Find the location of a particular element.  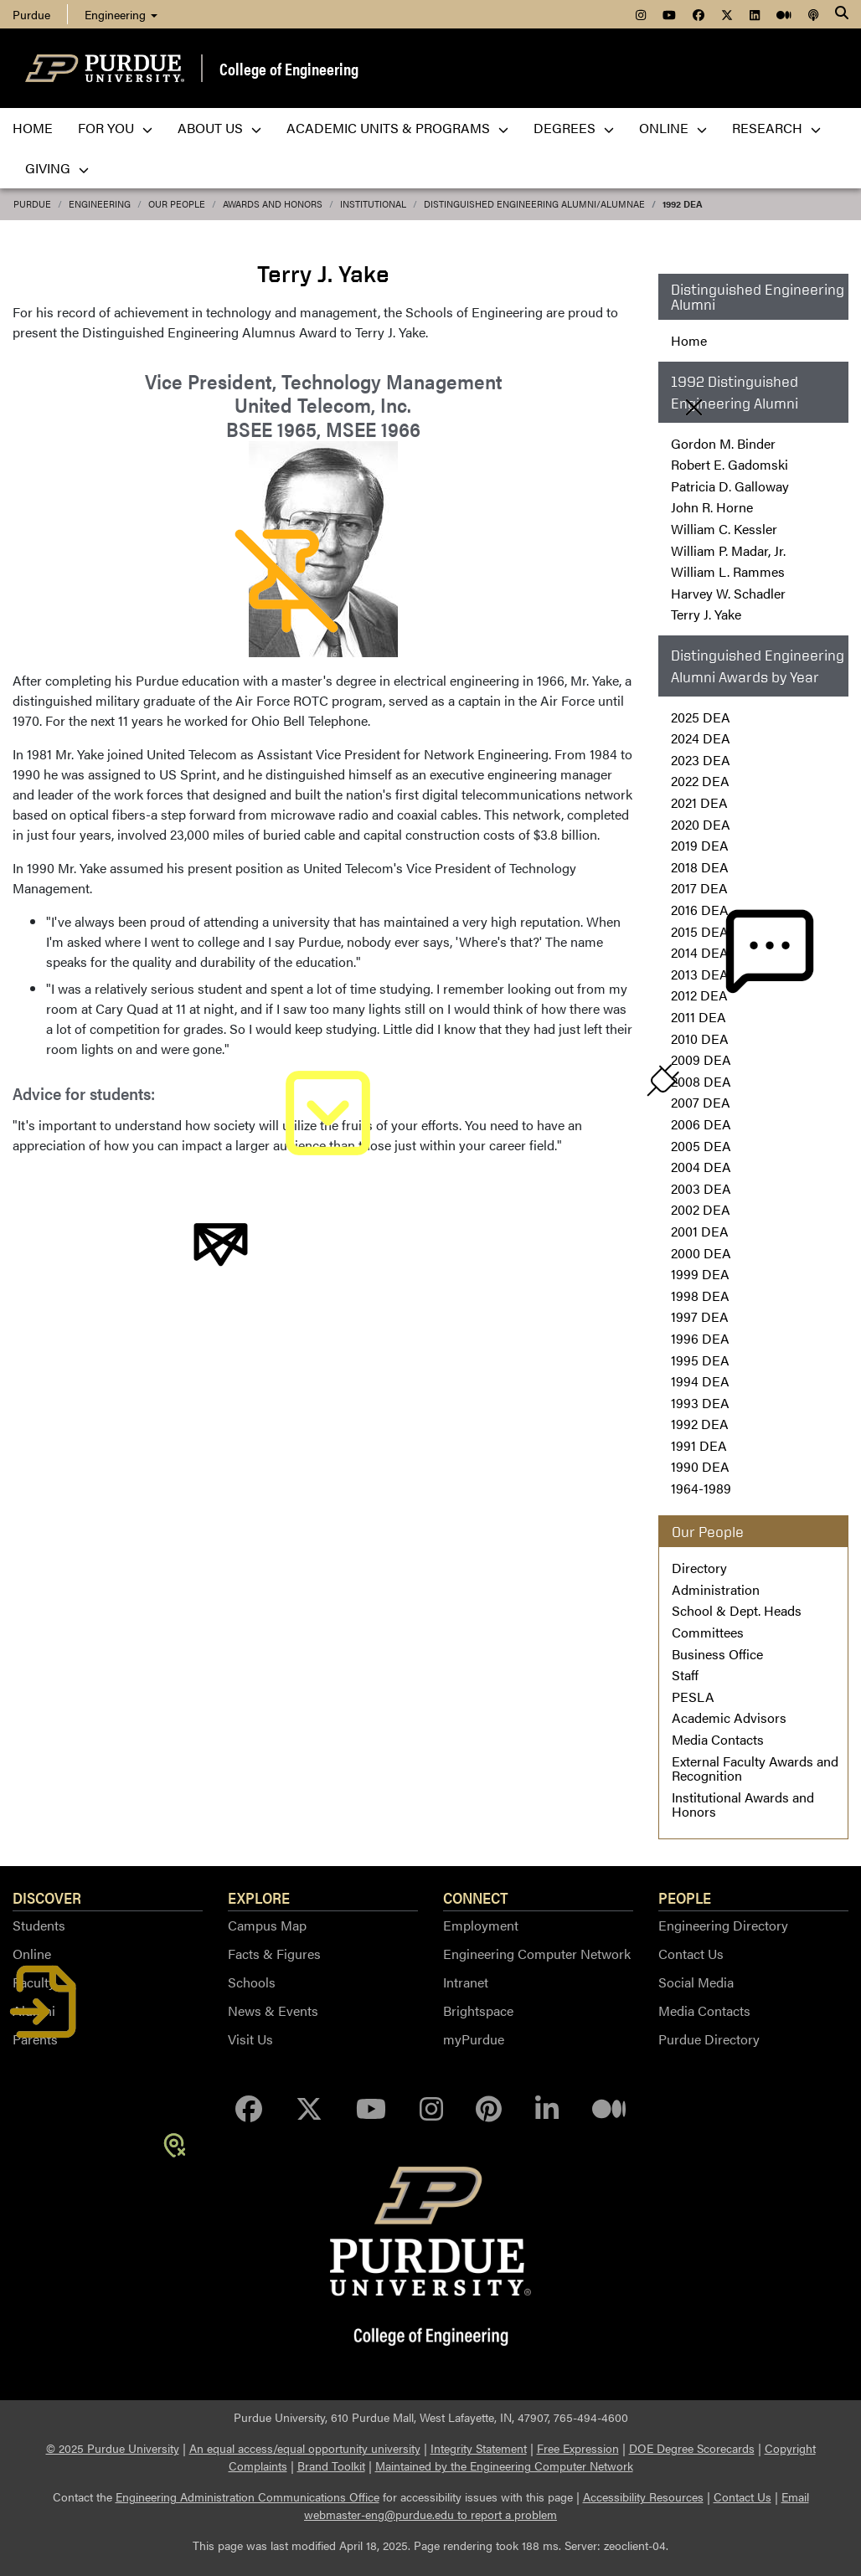

connect to a power source is located at coordinates (663, 1081).